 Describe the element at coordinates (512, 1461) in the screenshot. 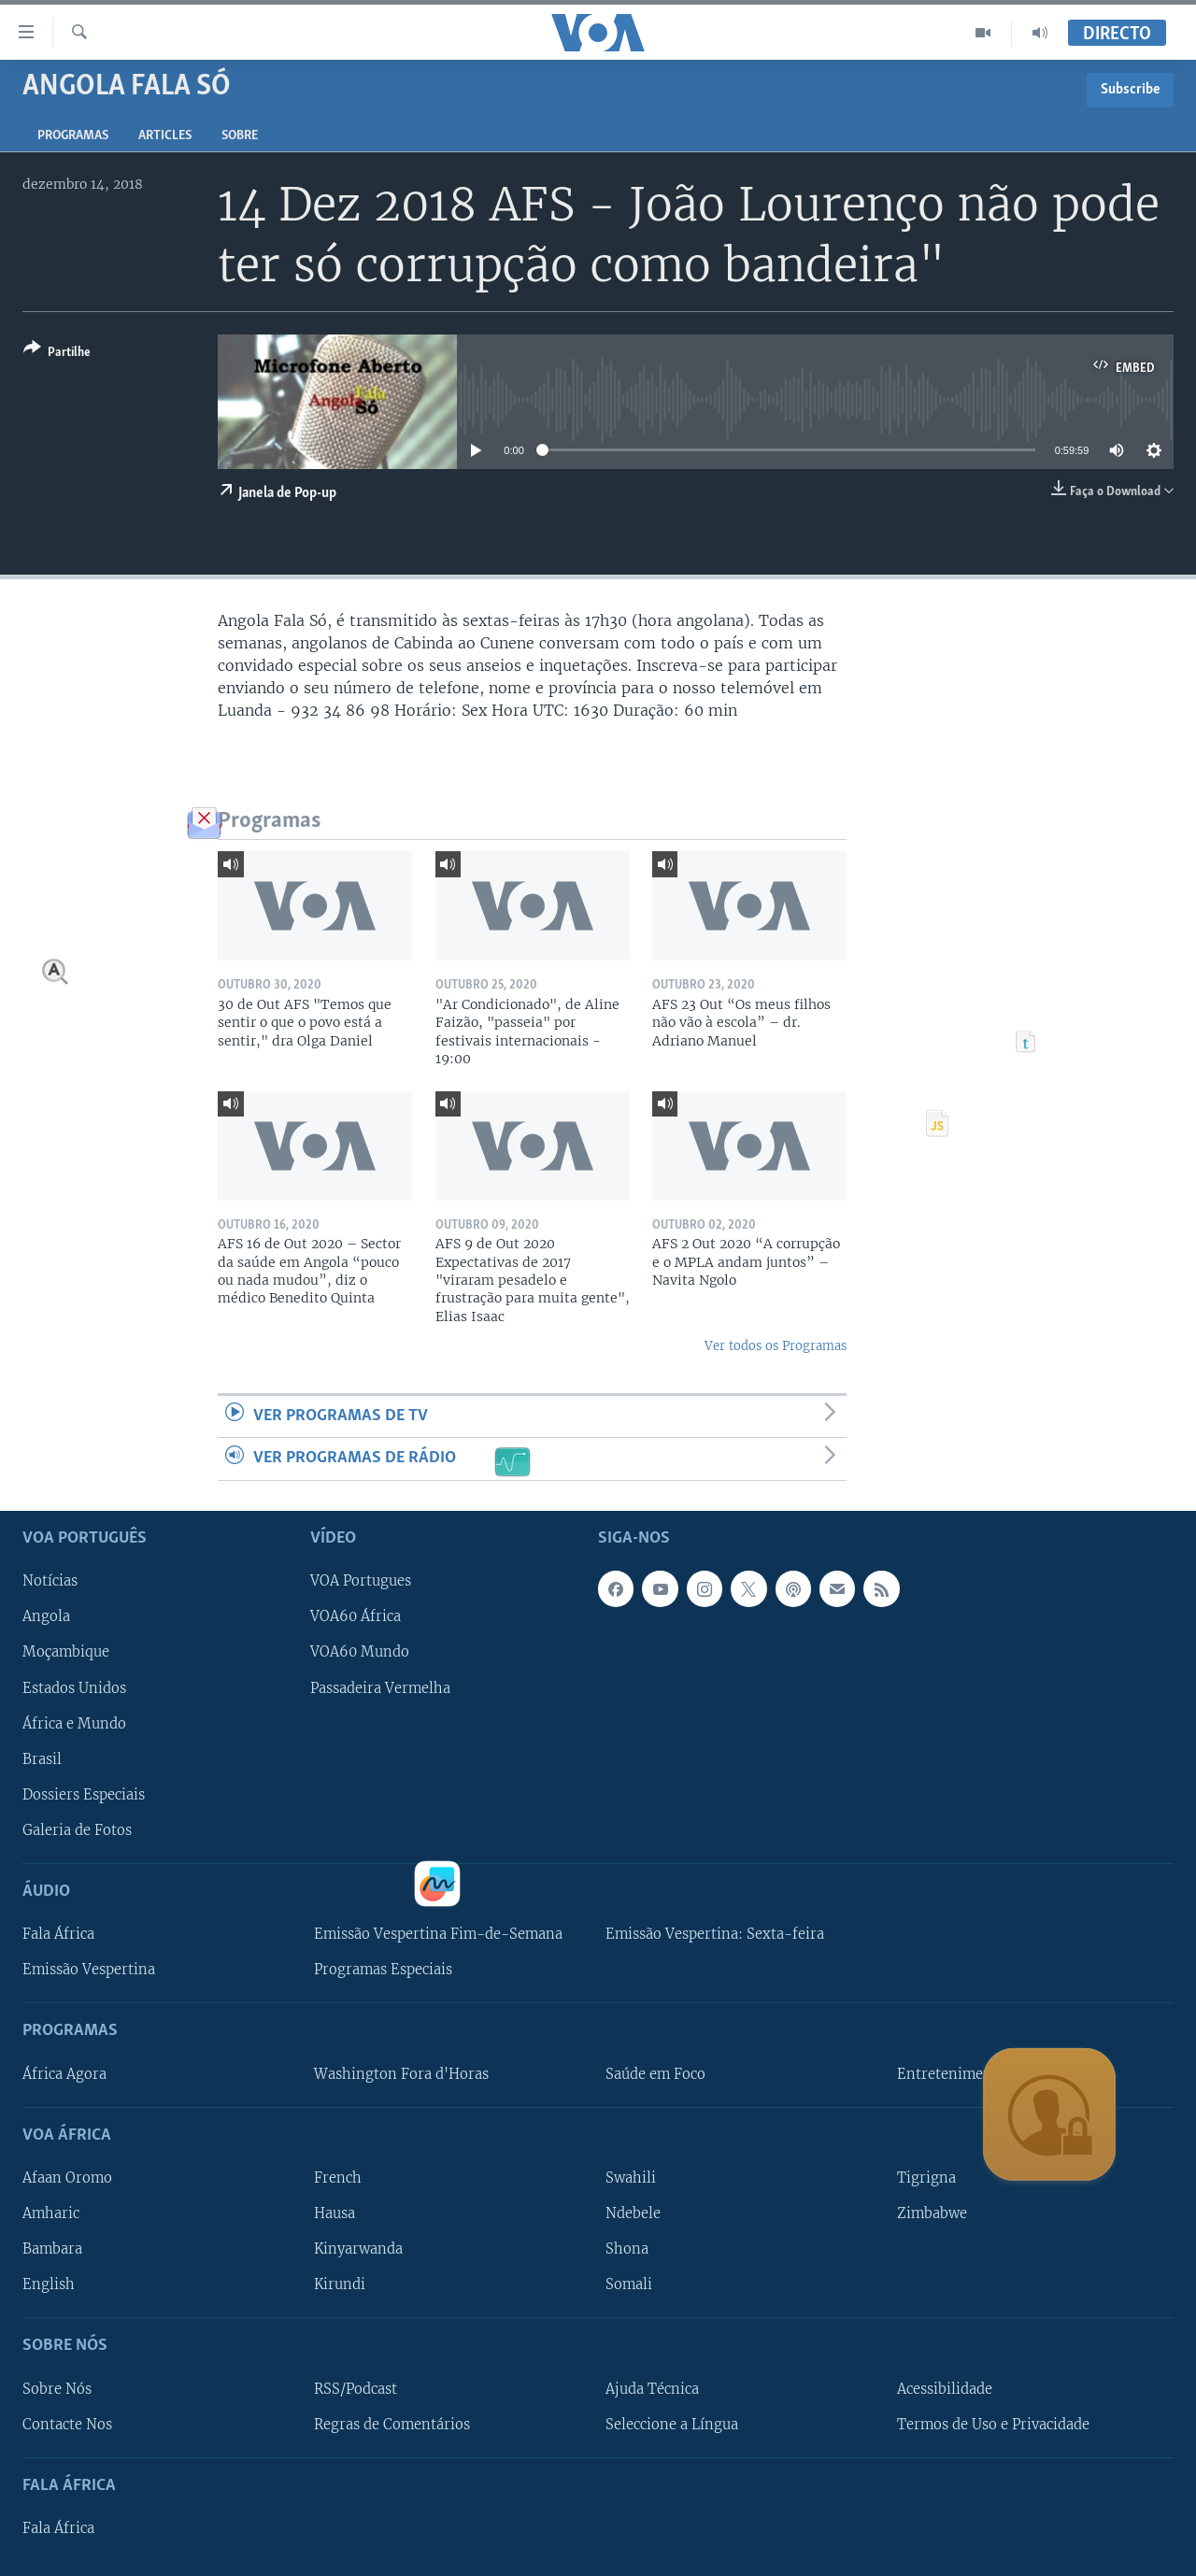

I see `open system resource monitor` at that location.